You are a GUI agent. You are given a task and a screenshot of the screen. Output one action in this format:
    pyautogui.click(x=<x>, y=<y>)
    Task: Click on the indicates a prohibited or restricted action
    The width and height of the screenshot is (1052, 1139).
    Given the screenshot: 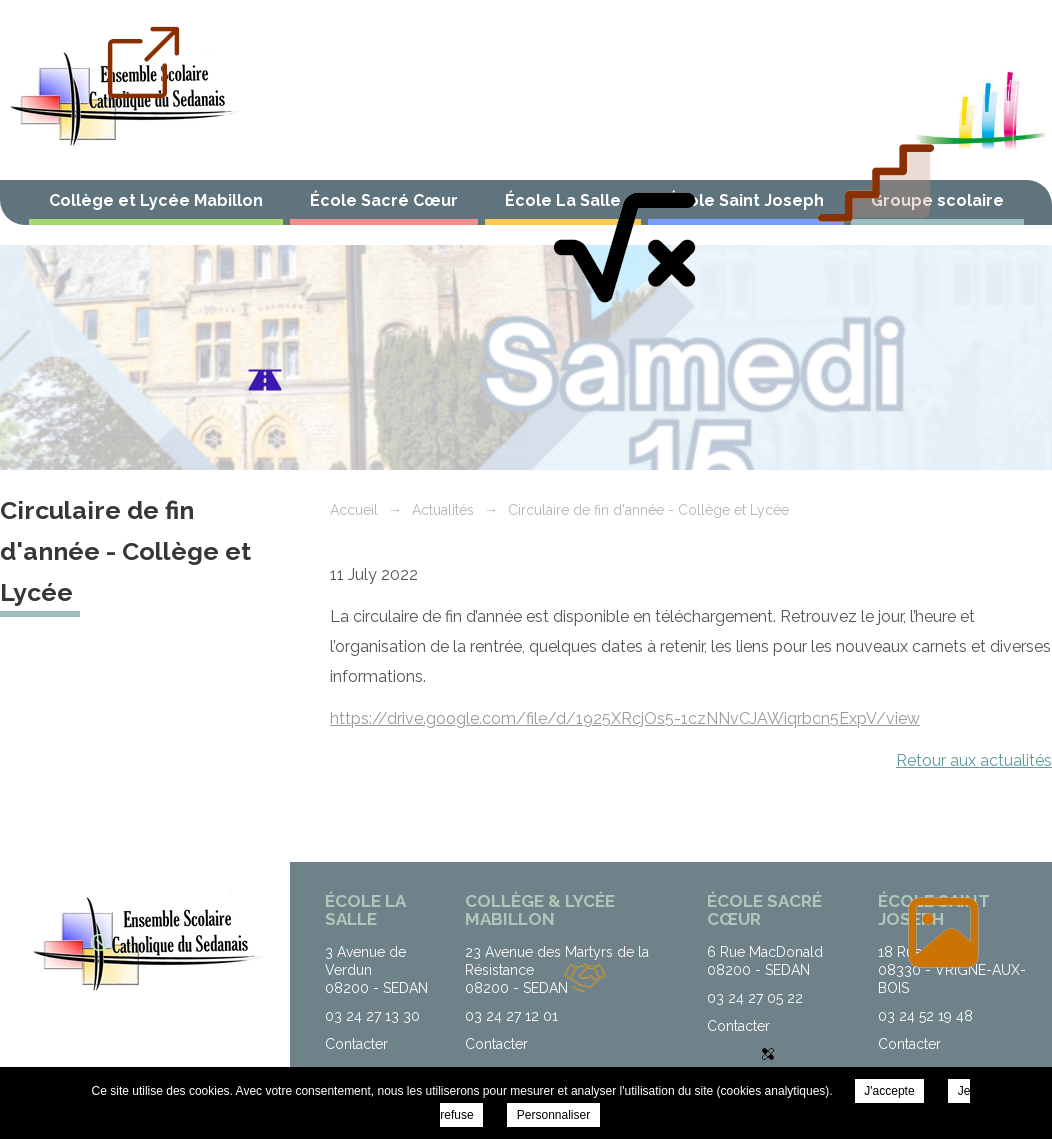 What is the action you would take?
    pyautogui.click(x=99, y=942)
    